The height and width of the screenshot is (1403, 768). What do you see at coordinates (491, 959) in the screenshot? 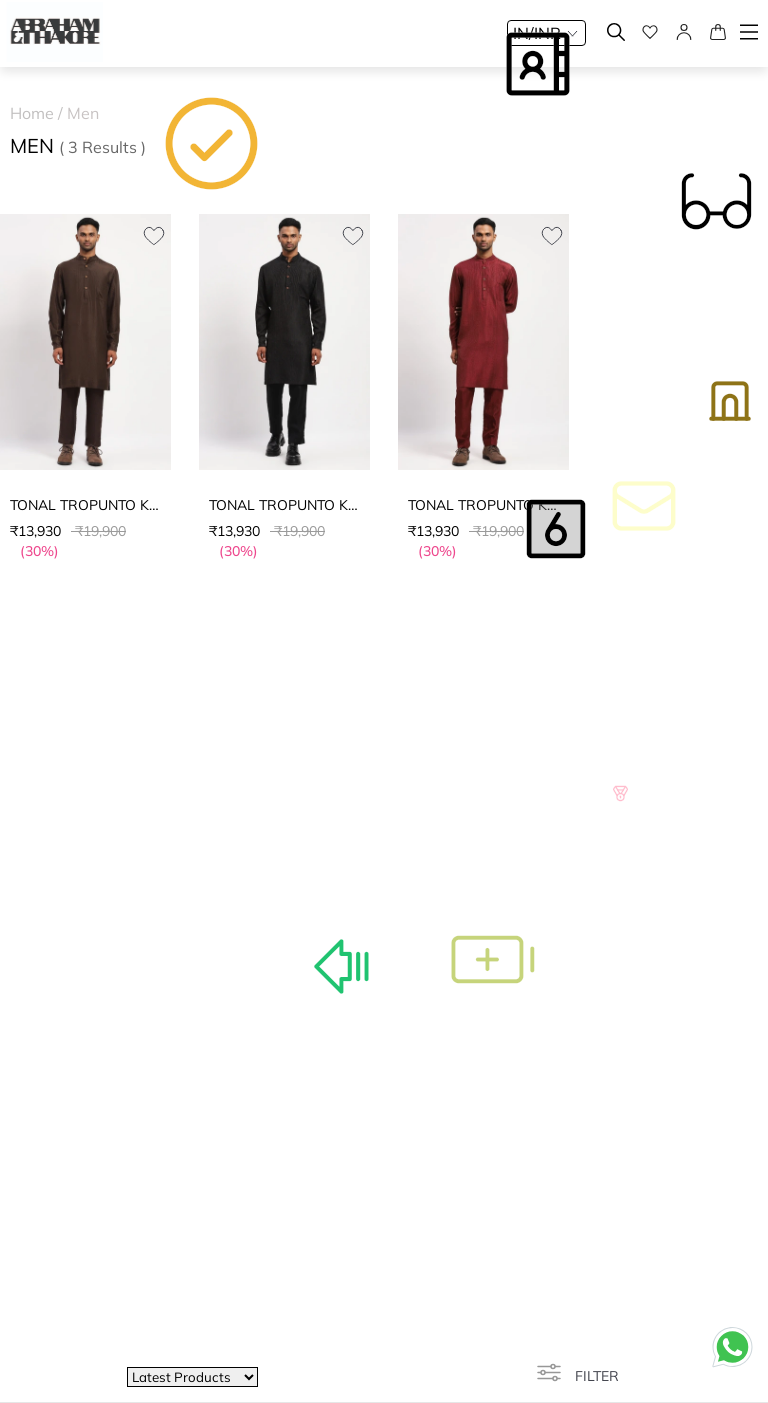
I see `add or extend battery life` at bounding box center [491, 959].